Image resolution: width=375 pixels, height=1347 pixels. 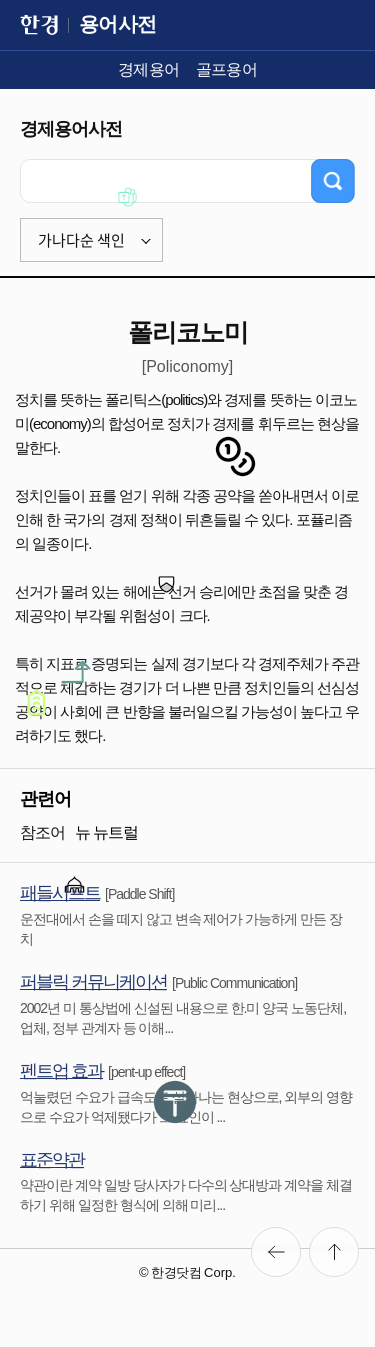 I want to click on turn right then continue forward, so click(x=77, y=673).